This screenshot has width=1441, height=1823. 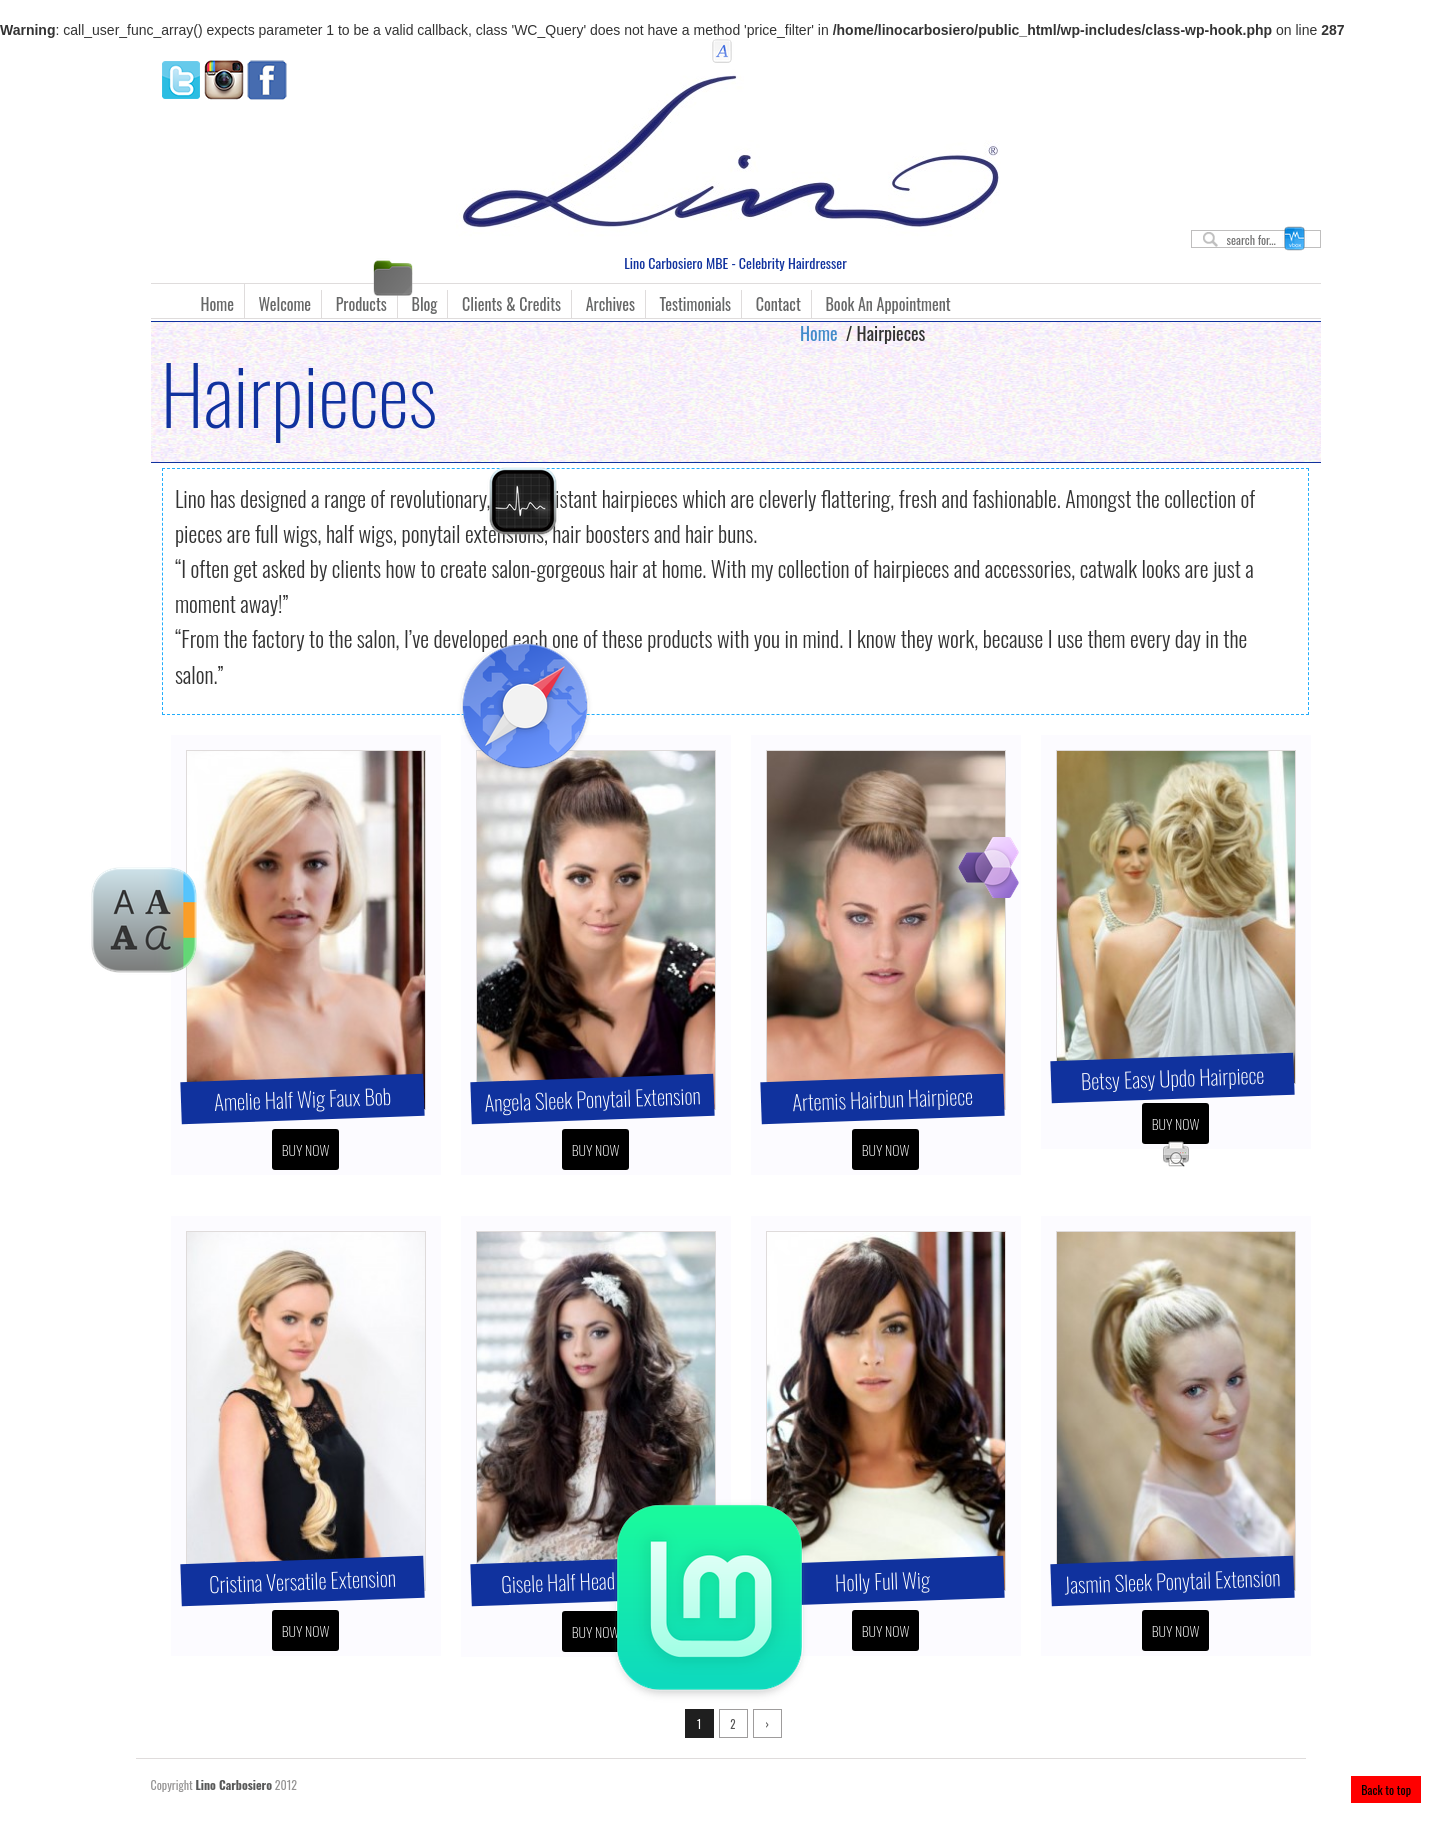 What do you see at coordinates (709, 1597) in the screenshot?
I see `open linux mint welcome screen` at bounding box center [709, 1597].